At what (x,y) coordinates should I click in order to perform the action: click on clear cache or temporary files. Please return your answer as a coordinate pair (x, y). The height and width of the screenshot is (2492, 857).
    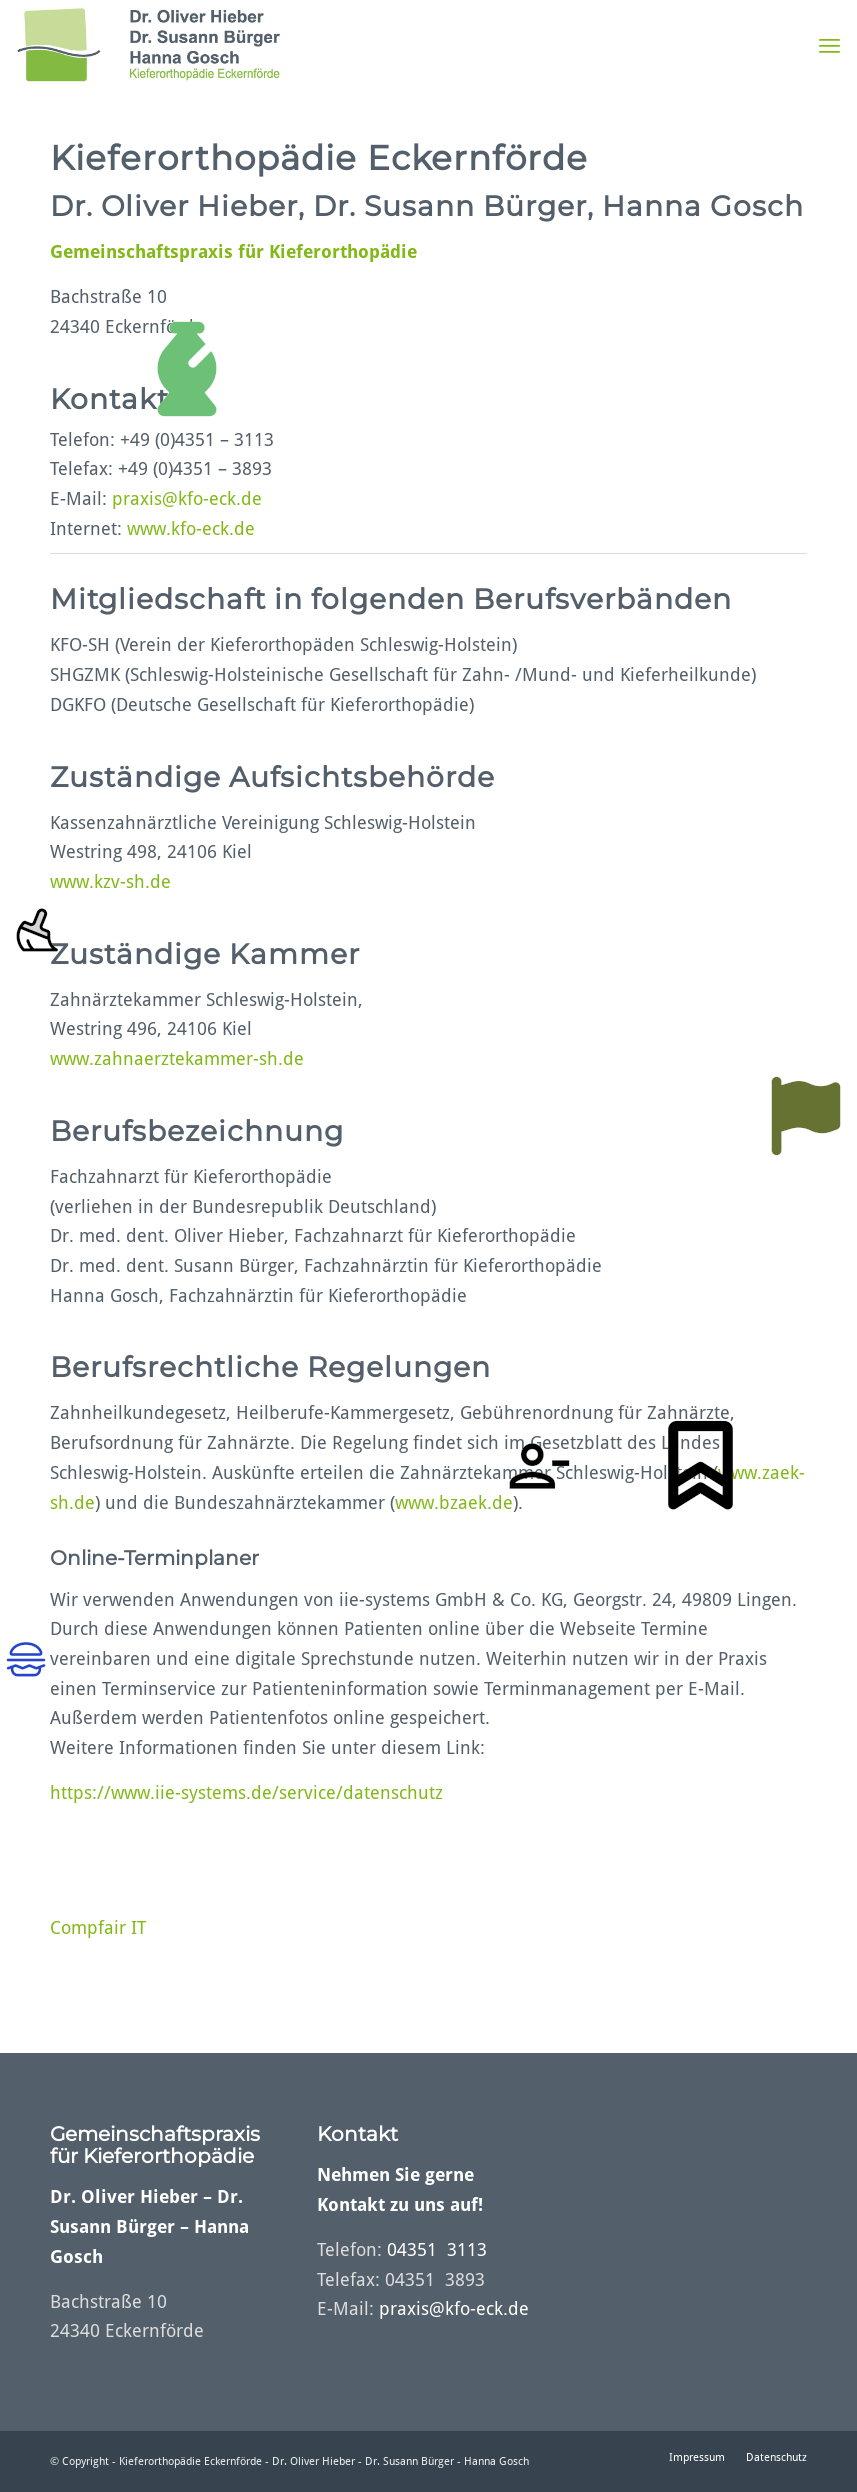
    Looking at the image, I should click on (36, 931).